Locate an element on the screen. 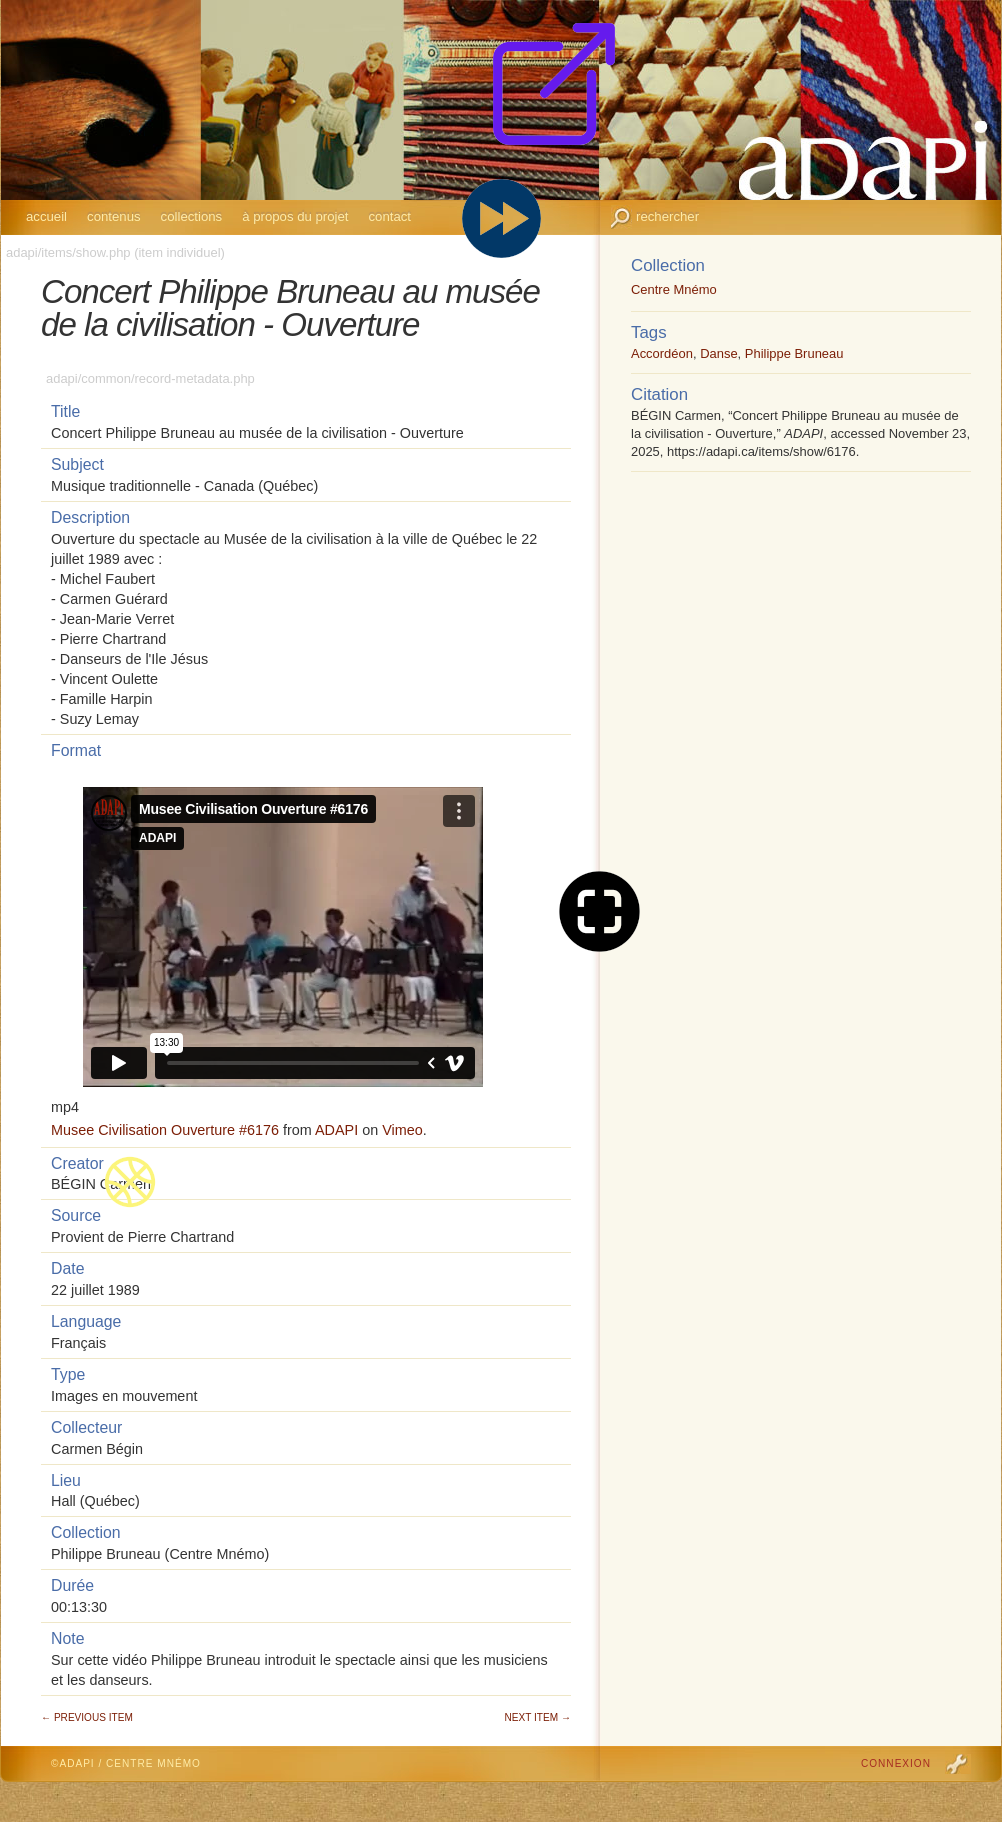 This screenshot has width=1002, height=1822. tap to scan a QR code or barcode is located at coordinates (599, 911).